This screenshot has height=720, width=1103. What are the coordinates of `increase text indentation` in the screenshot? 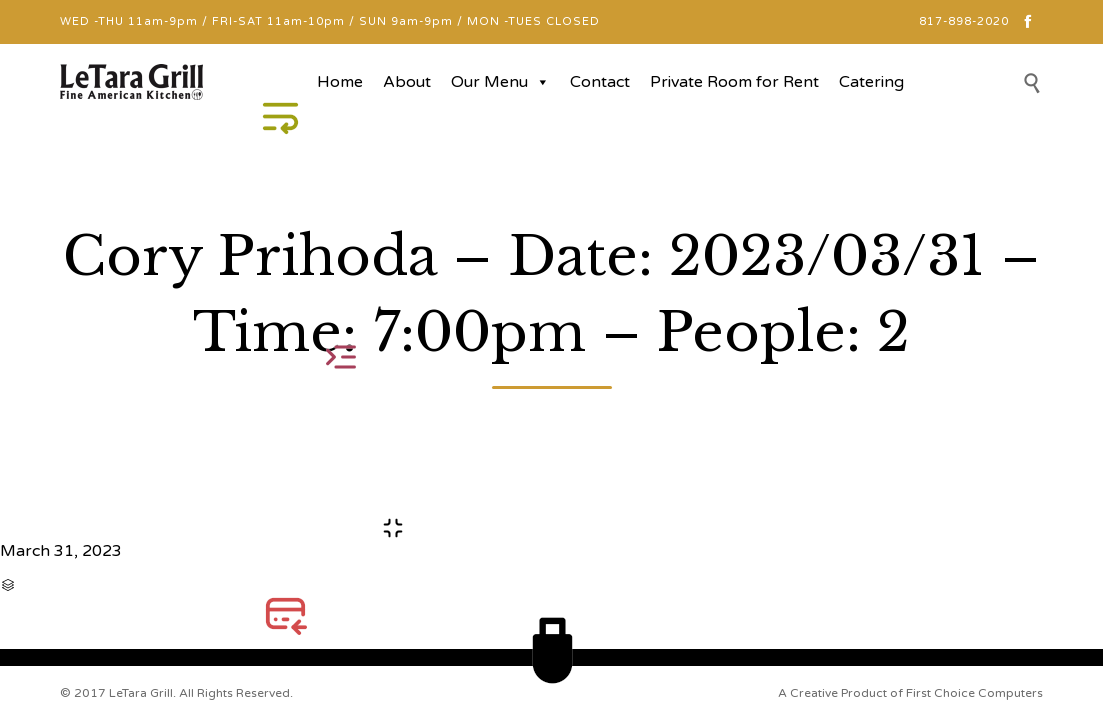 It's located at (341, 357).